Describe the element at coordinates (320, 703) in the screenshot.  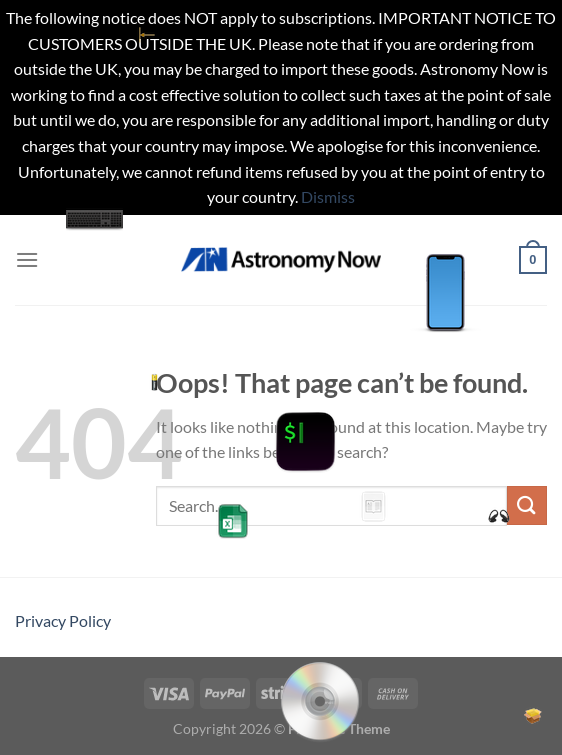
I see `access CD or optical disc drive` at that location.